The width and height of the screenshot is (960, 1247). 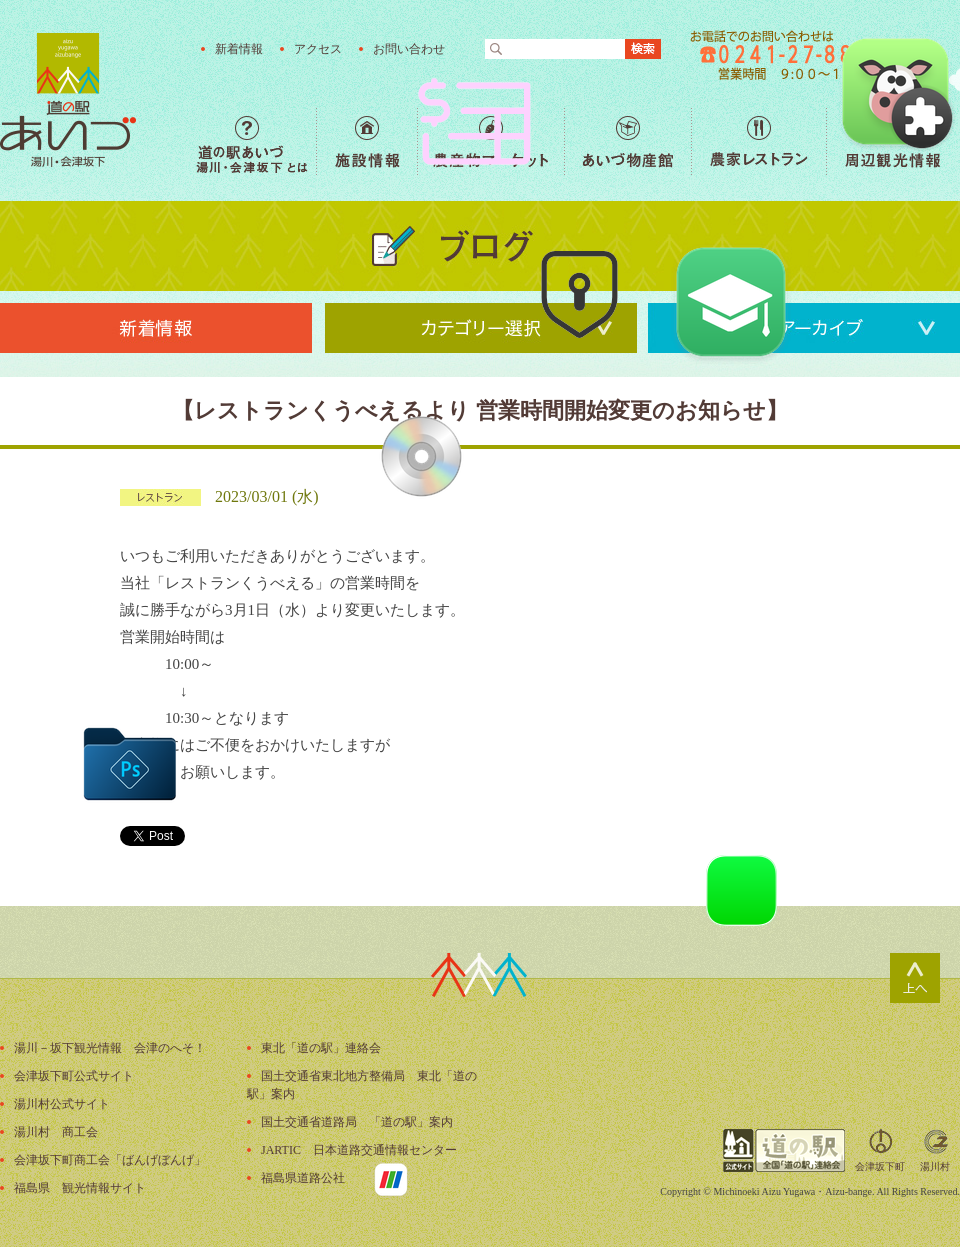 What do you see at coordinates (579, 294) in the screenshot?
I see `access device security settings` at bounding box center [579, 294].